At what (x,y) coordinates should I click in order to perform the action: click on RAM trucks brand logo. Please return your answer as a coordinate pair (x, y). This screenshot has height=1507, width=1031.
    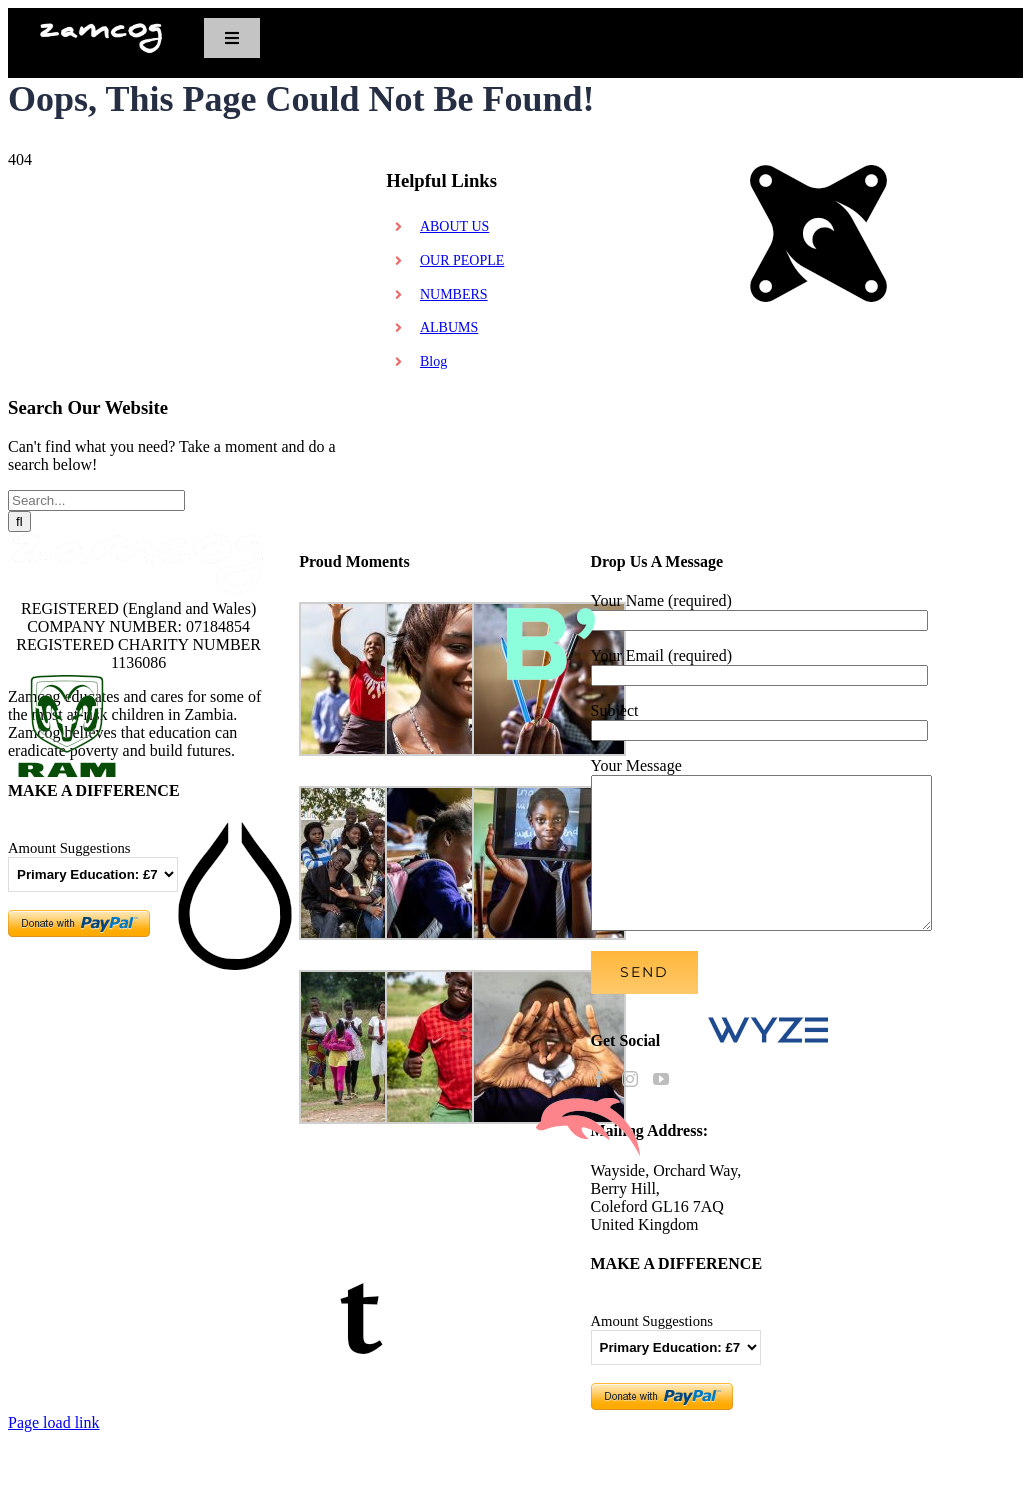
    Looking at the image, I should click on (67, 726).